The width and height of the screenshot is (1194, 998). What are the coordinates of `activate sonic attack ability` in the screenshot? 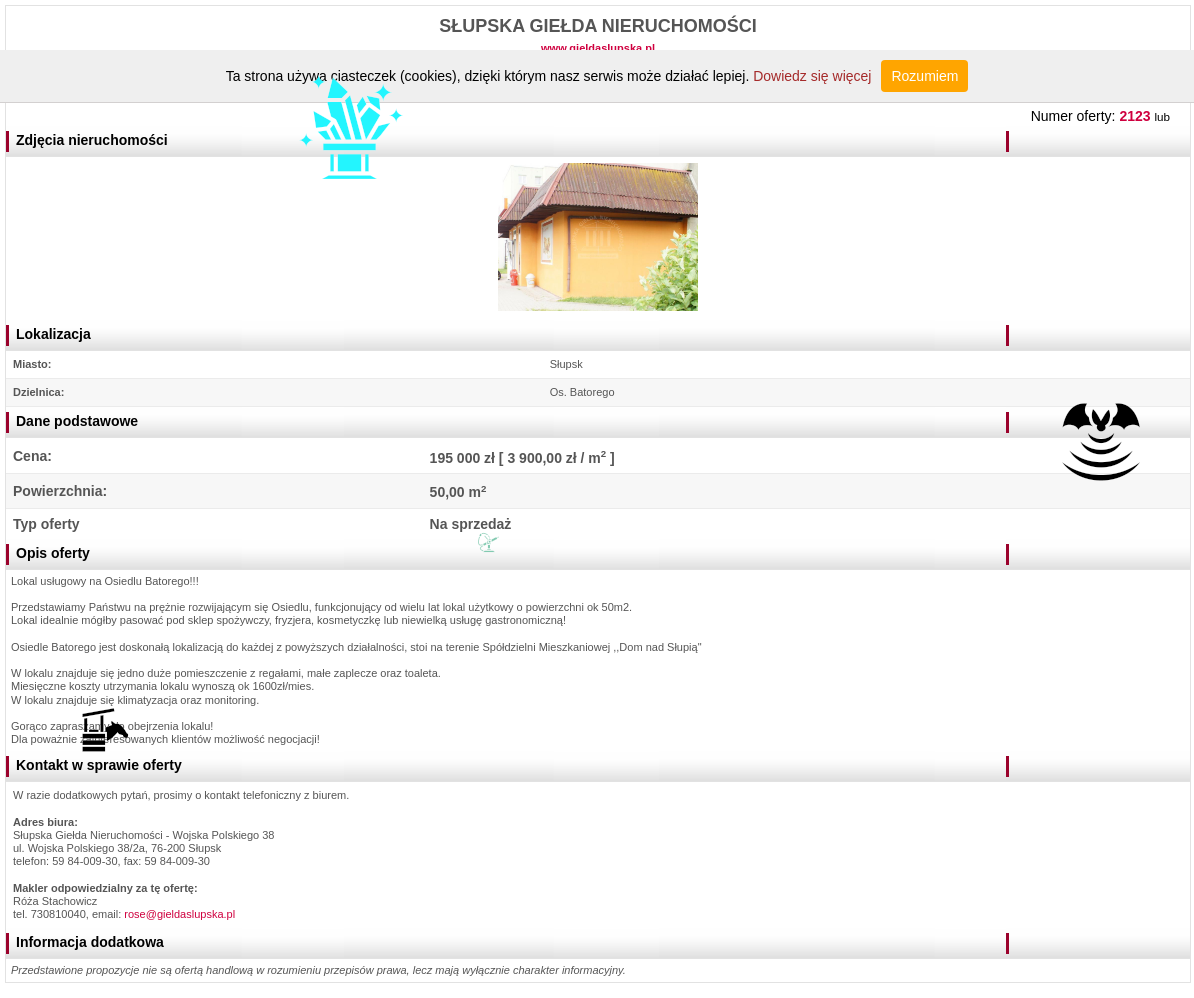 It's located at (1101, 442).